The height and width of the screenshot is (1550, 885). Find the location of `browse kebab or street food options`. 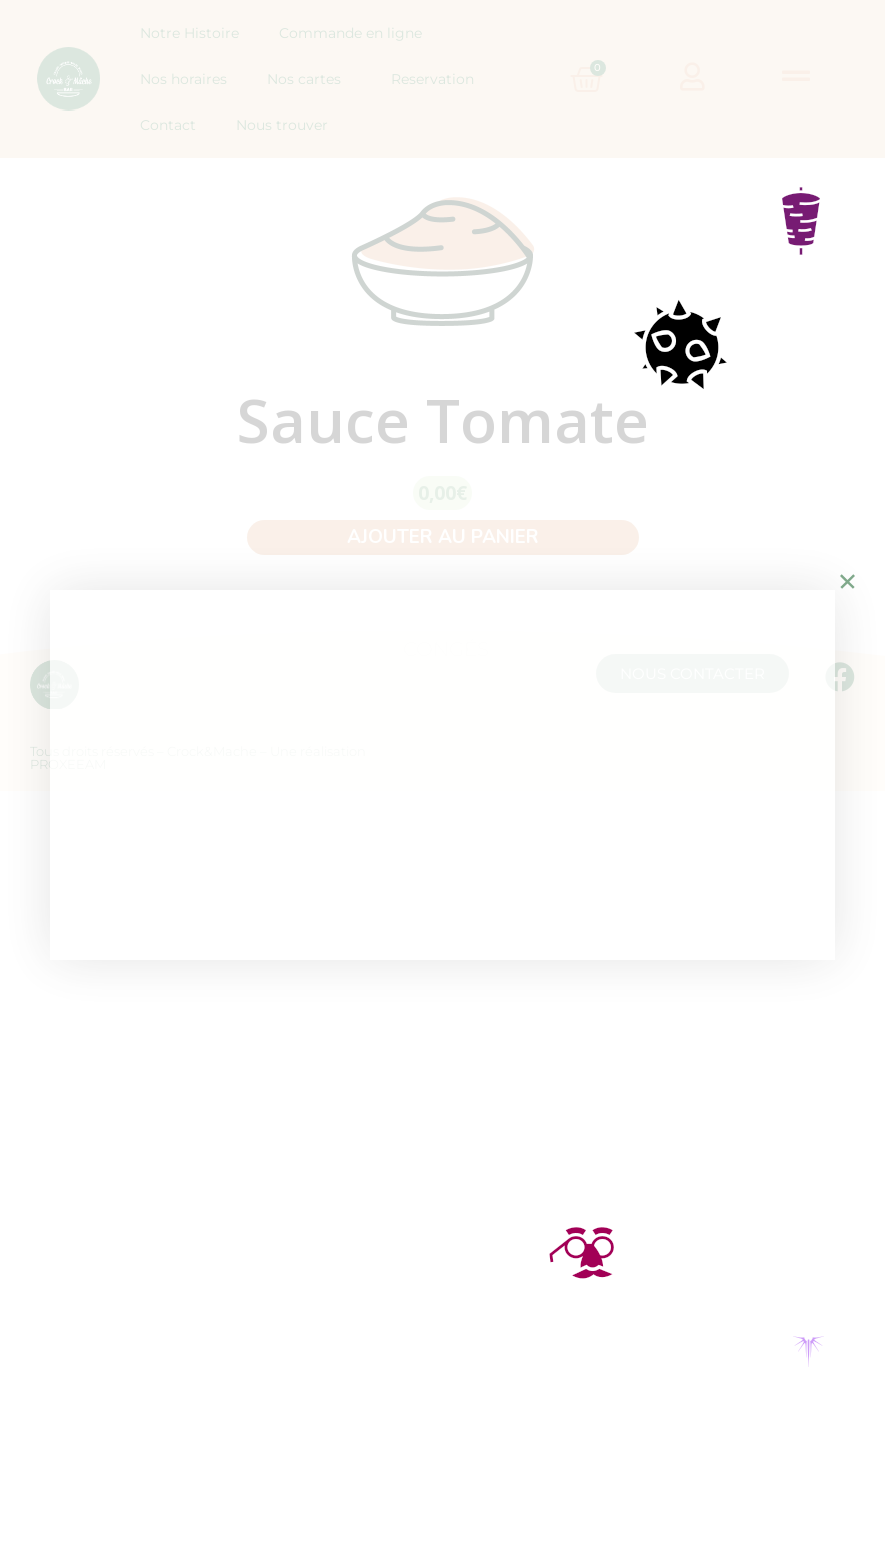

browse kebab or street food options is located at coordinates (801, 221).